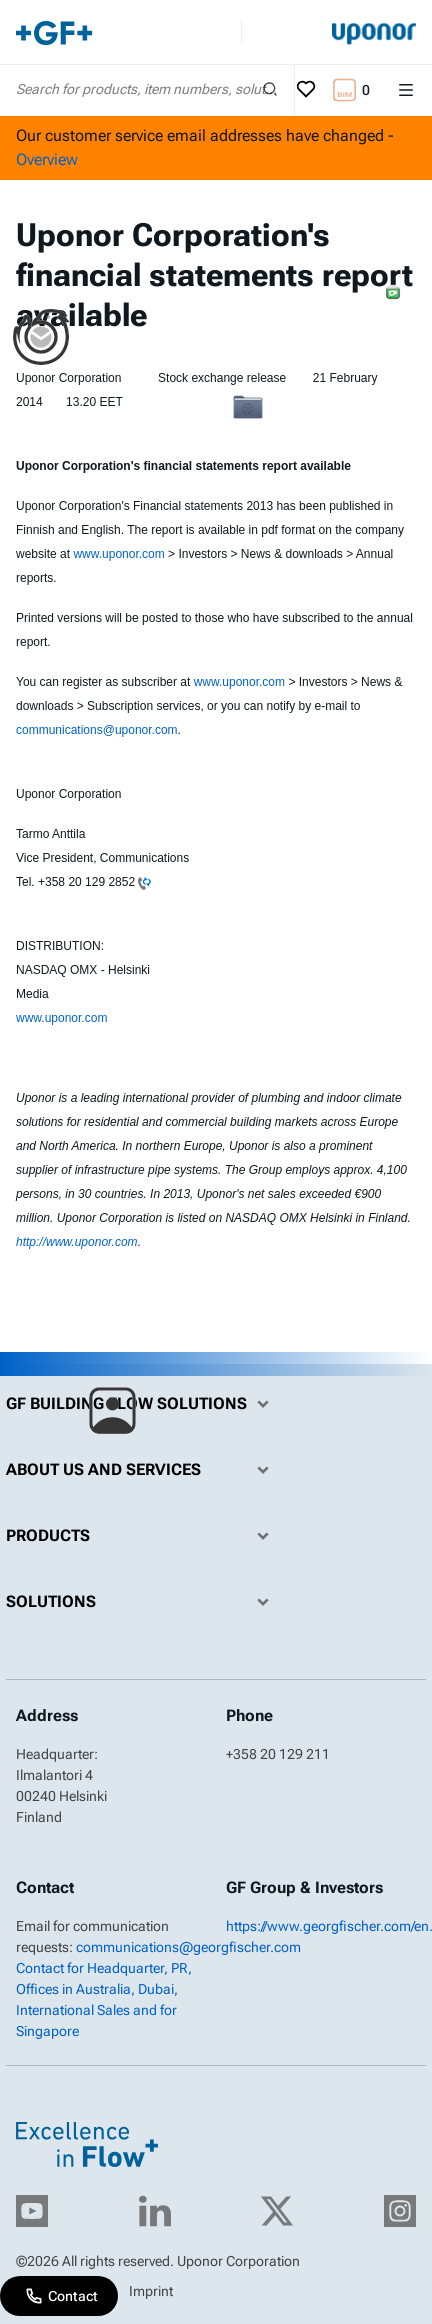 The image size is (432, 2324). What do you see at coordinates (112, 1410) in the screenshot?
I see `configure login screen settings` at bounding box center [112, 1410].